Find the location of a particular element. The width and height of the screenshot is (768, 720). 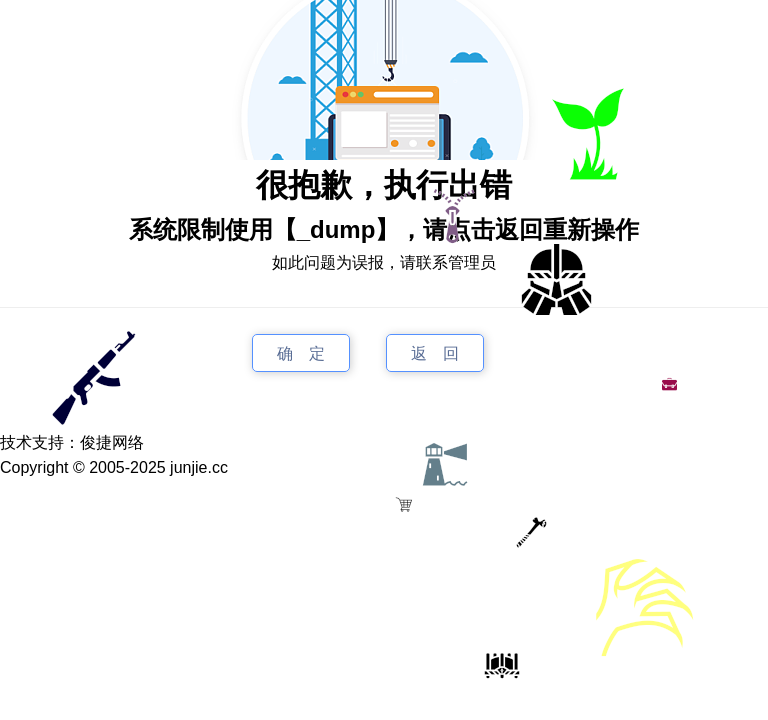

navigate to coastal or maritime features is located at coordinates (445, 463).